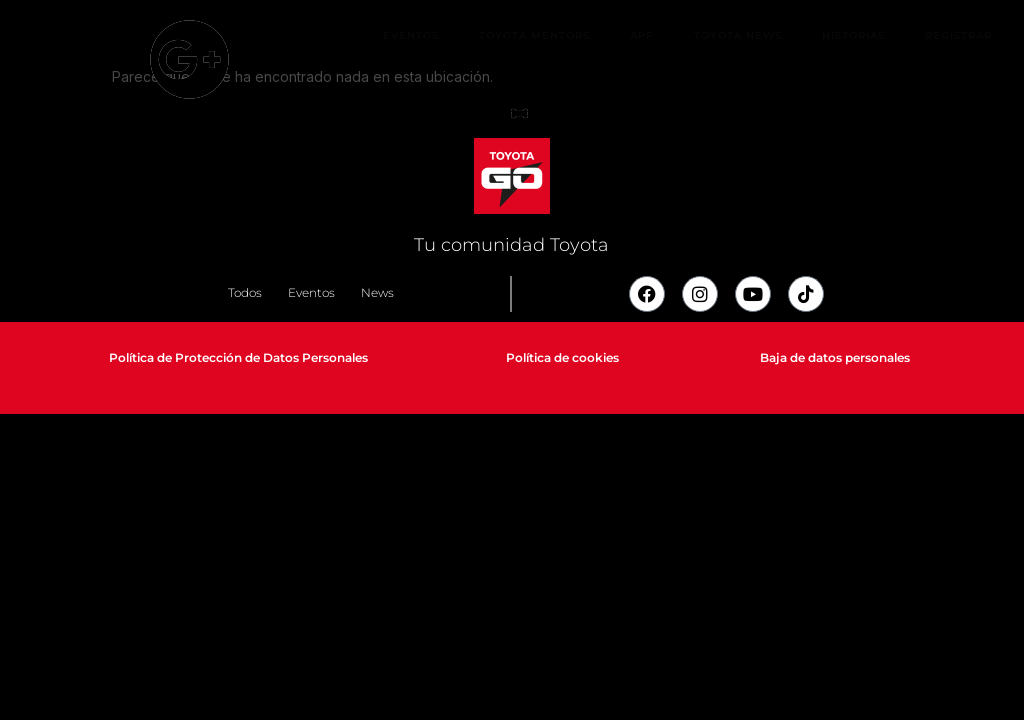 The width and height of the screenshot is (1024, 720). Describe the element at coordinates (519, 113) in the screenshot. I see `access pet-related features or settings` at that location.